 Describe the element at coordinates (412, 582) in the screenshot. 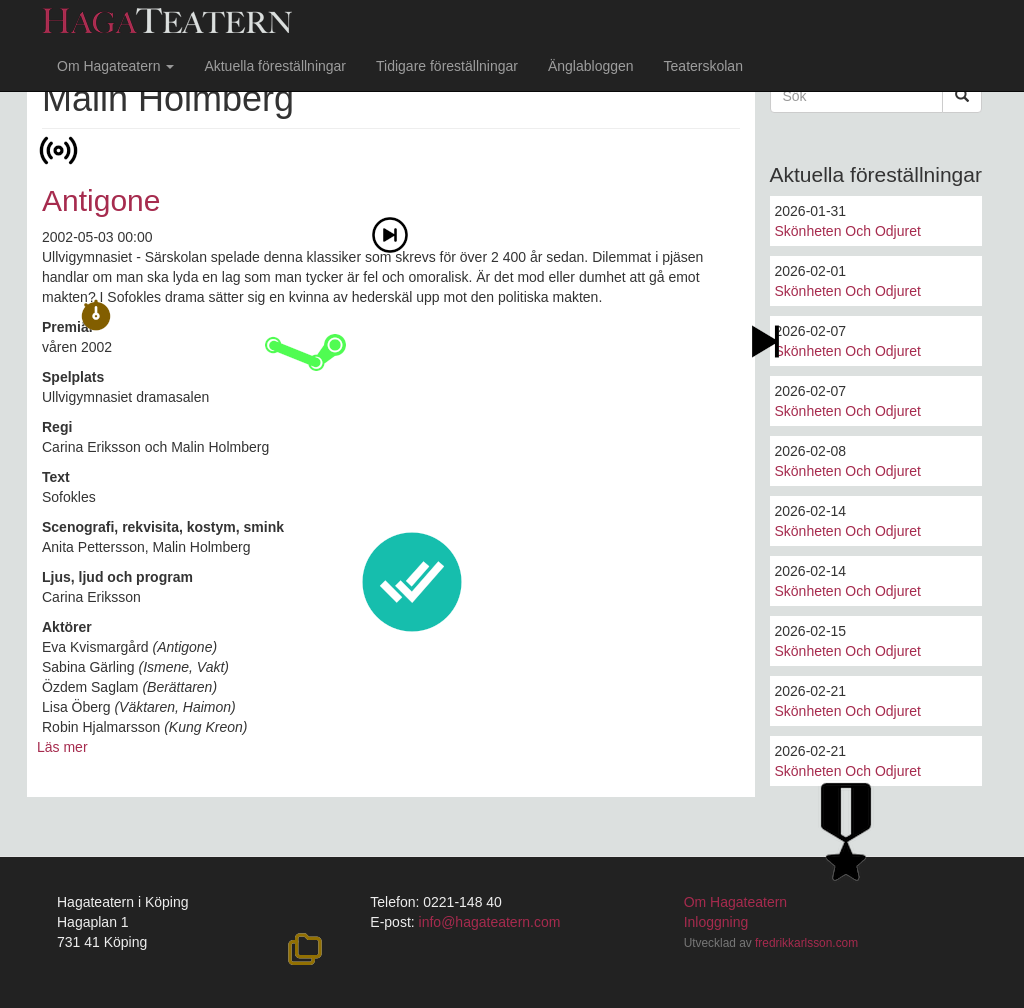

I see `all tasks completed successfully` at that location.